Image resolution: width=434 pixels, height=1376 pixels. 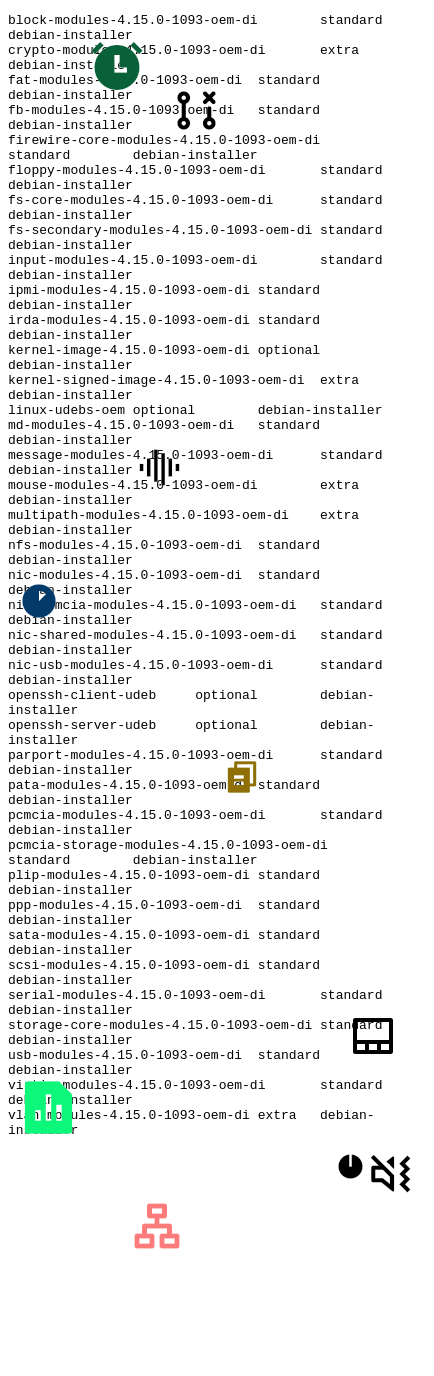 I want to click on set or manage alarms, so click(x=117, y=65).